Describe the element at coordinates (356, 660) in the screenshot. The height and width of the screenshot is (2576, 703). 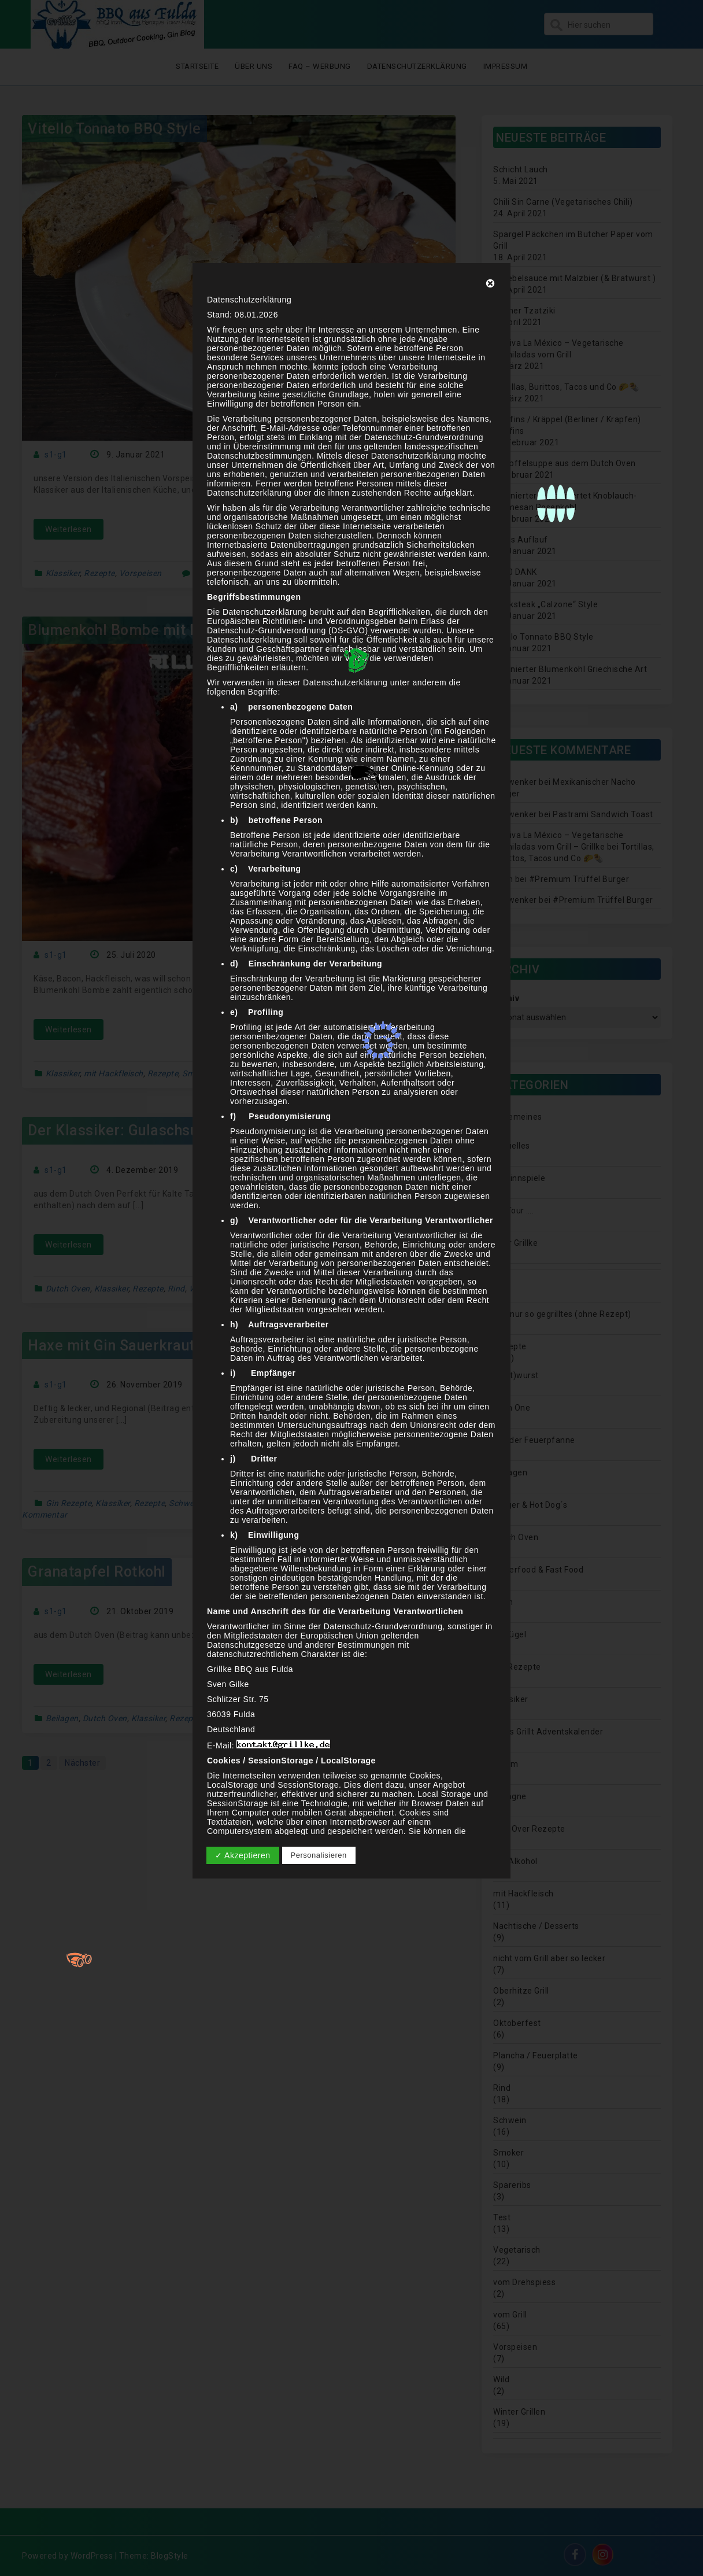
I see `indicates a corrupted or damaged file` at that location.